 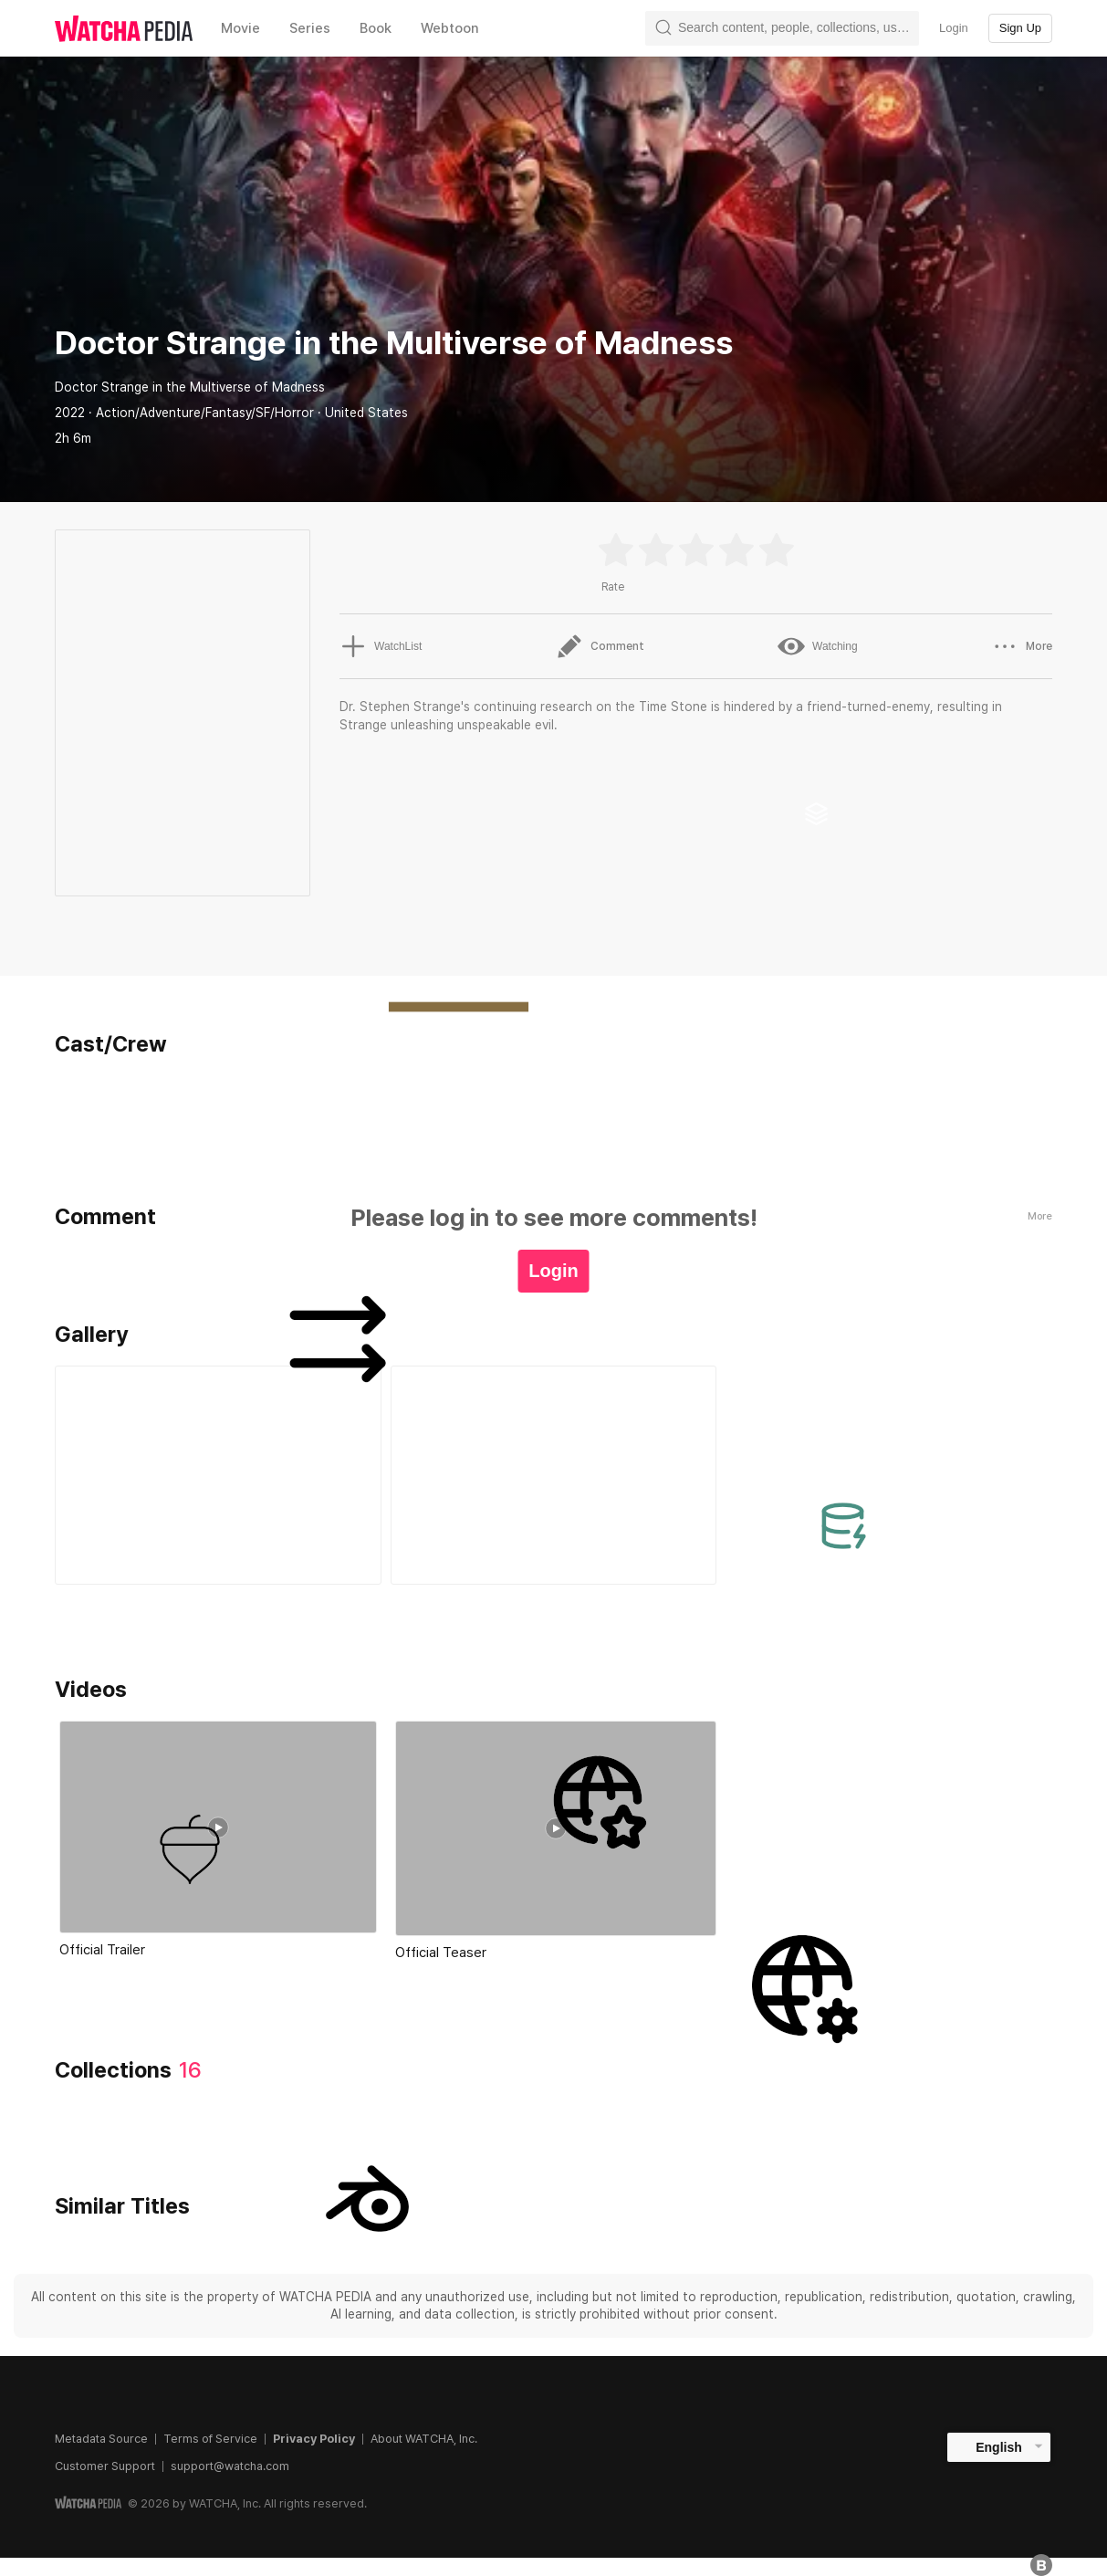 What do you see at coordinates (338, 1339) in the screenshot?
I see `move items to the right` at bounding box center [338, 1339].